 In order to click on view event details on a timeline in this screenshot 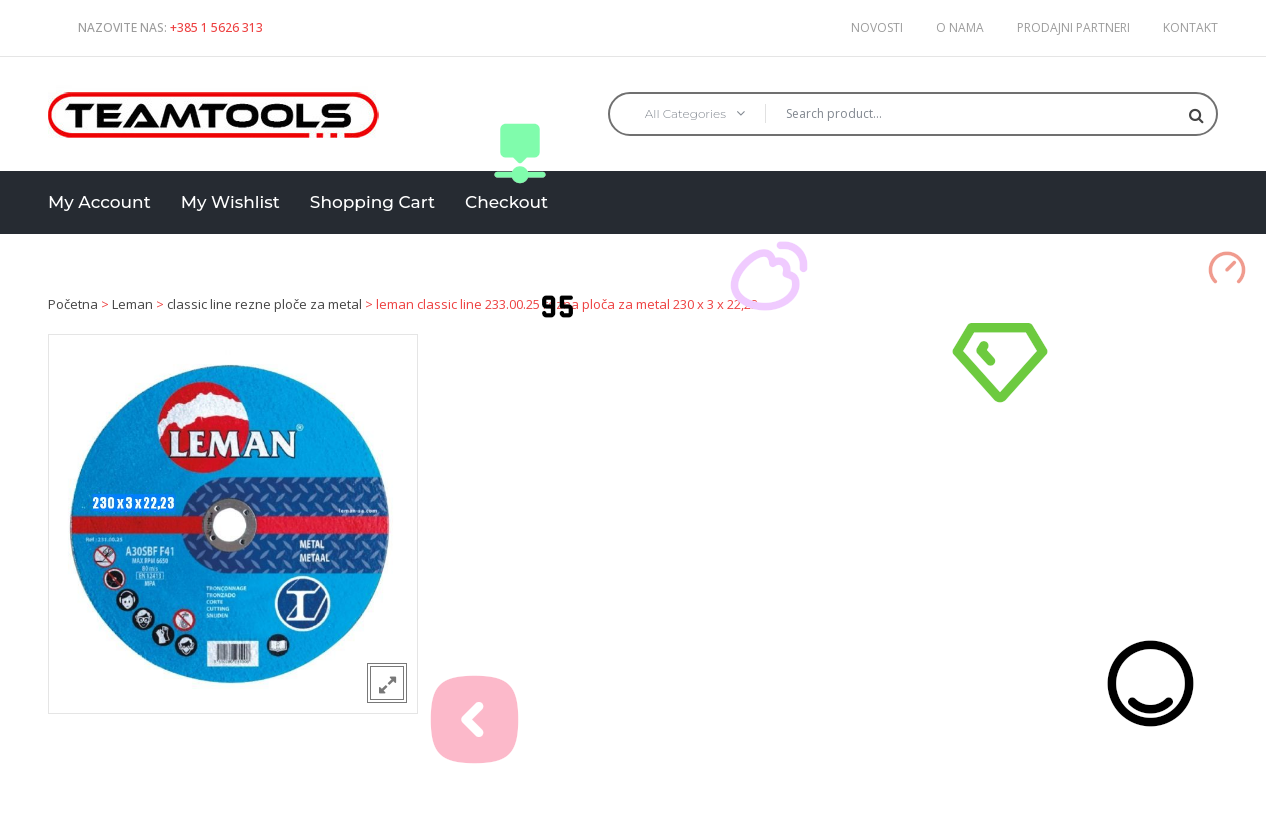, I will do `click(520, 152)`.